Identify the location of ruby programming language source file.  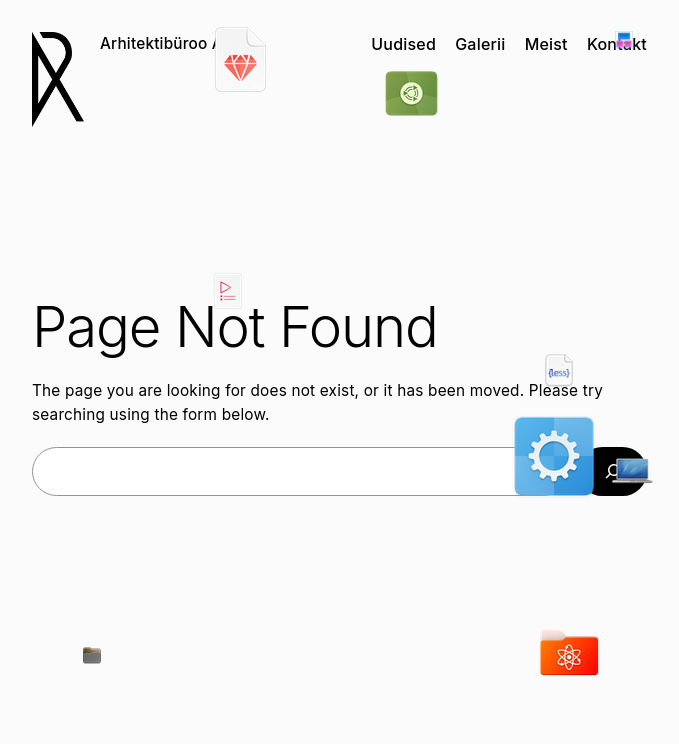
(240, 59).